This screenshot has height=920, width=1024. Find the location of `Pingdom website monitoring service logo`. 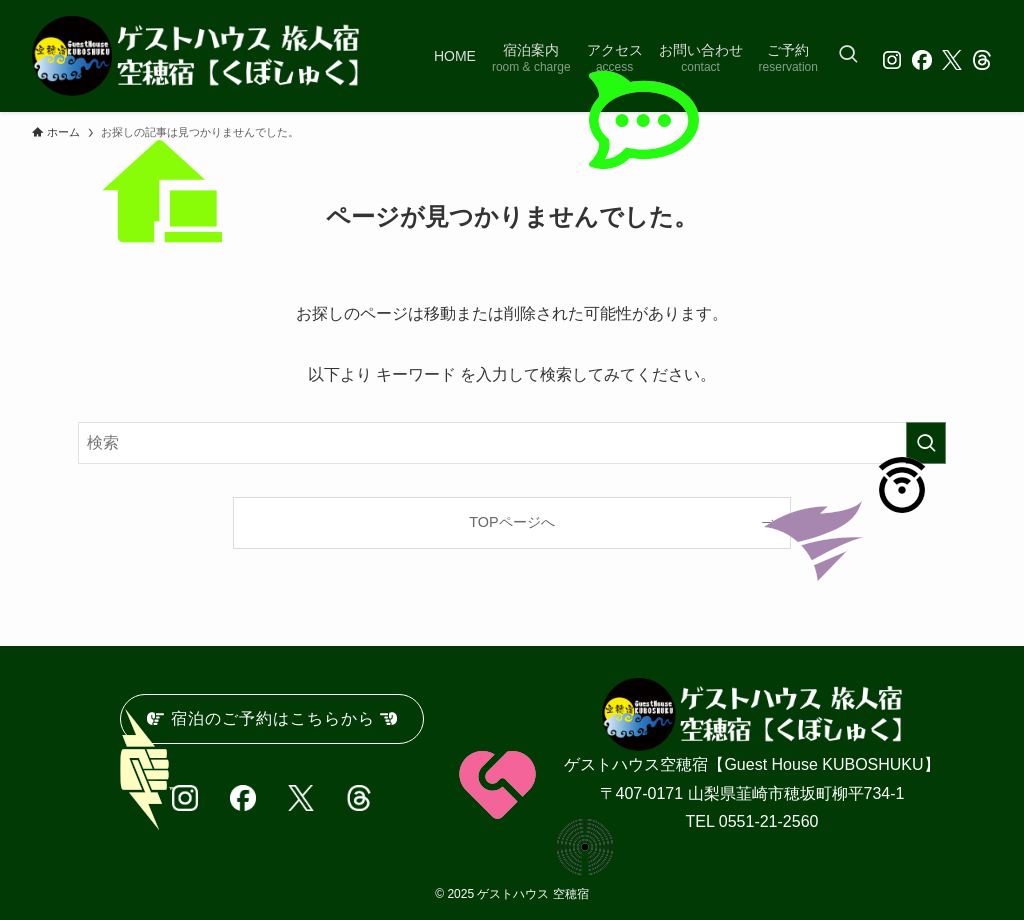

Pingdom website monitoring service logo is located at coordinates (814, 541).